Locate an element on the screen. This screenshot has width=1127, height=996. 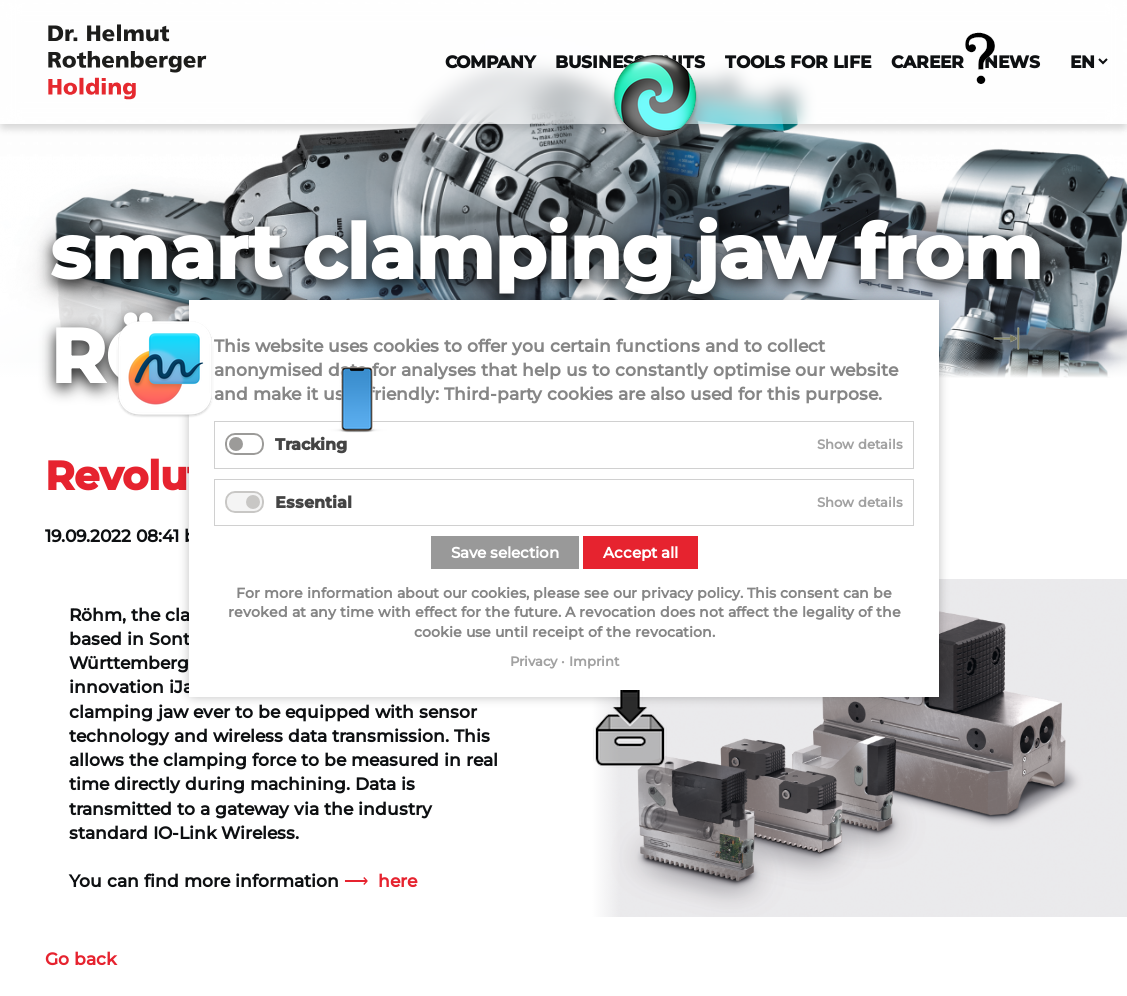
go to the last item or page is located at coordinates (1006, 338).